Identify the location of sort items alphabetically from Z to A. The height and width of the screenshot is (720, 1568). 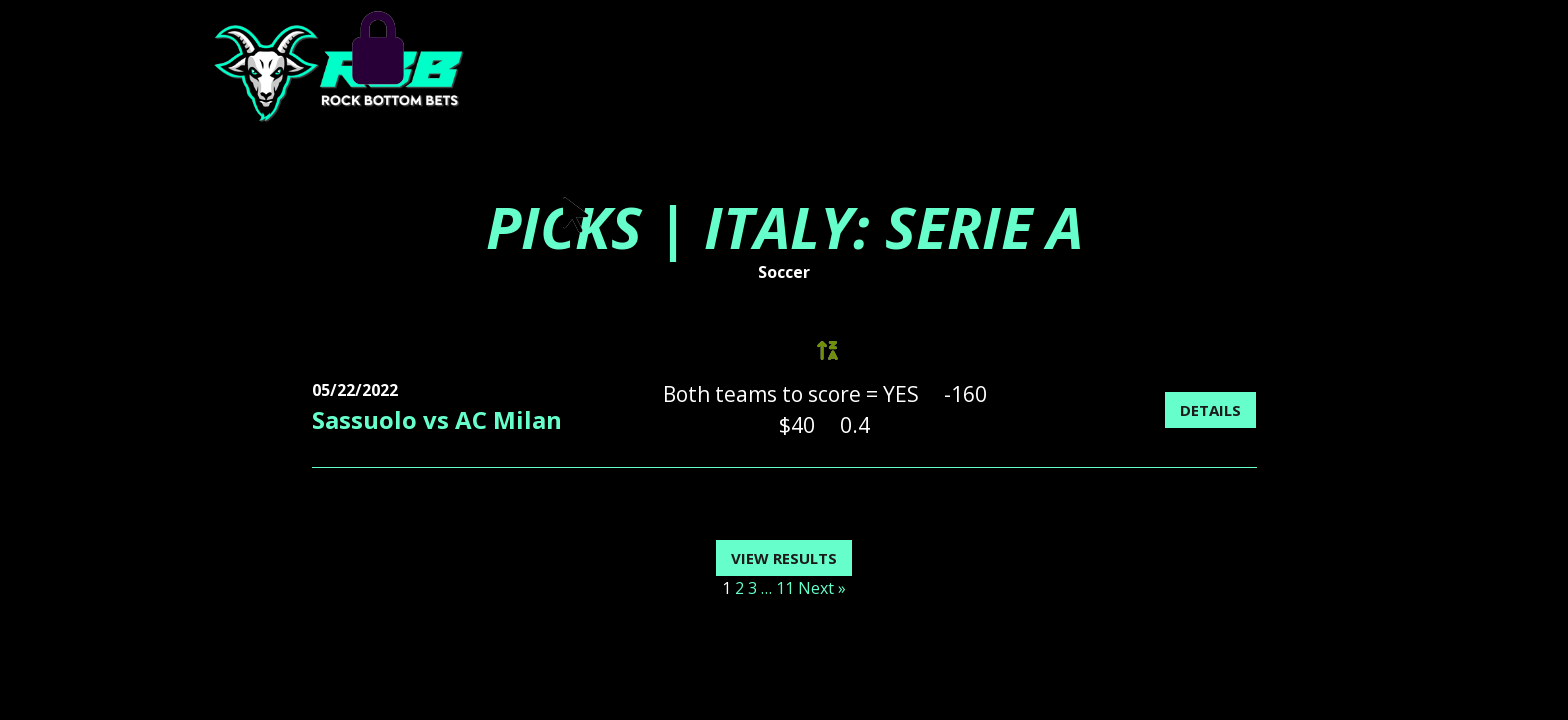
(827, 350).